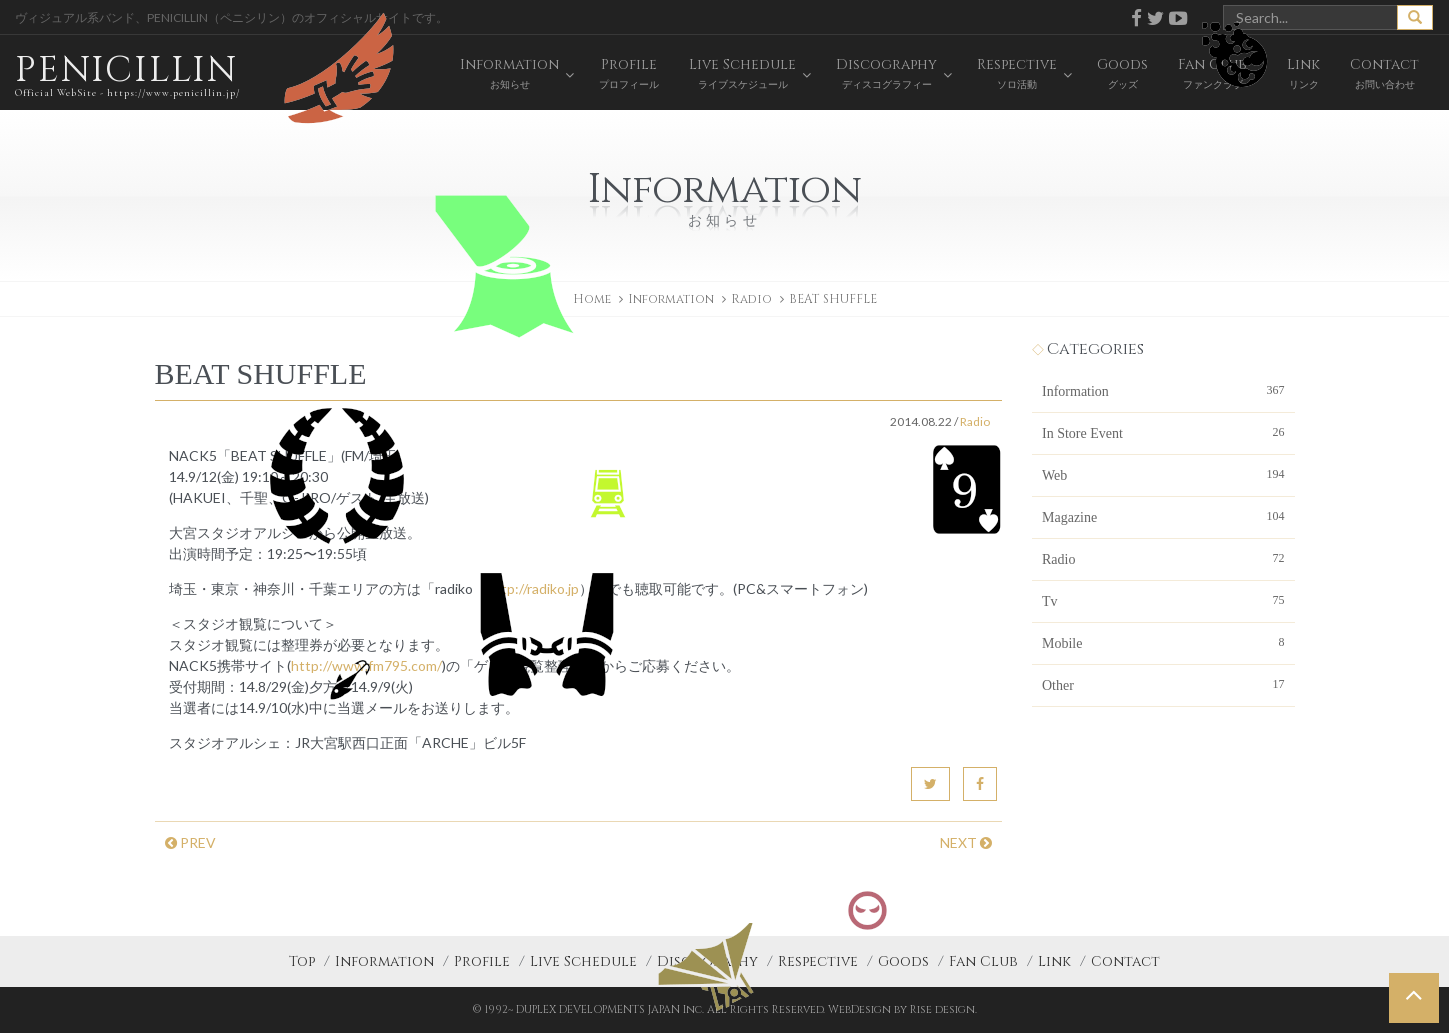 The image size is (1449, 1033). Describe the element at coordinates (350, 679) in the screenshot. I see `access fishing mini-game or activity` at that location.